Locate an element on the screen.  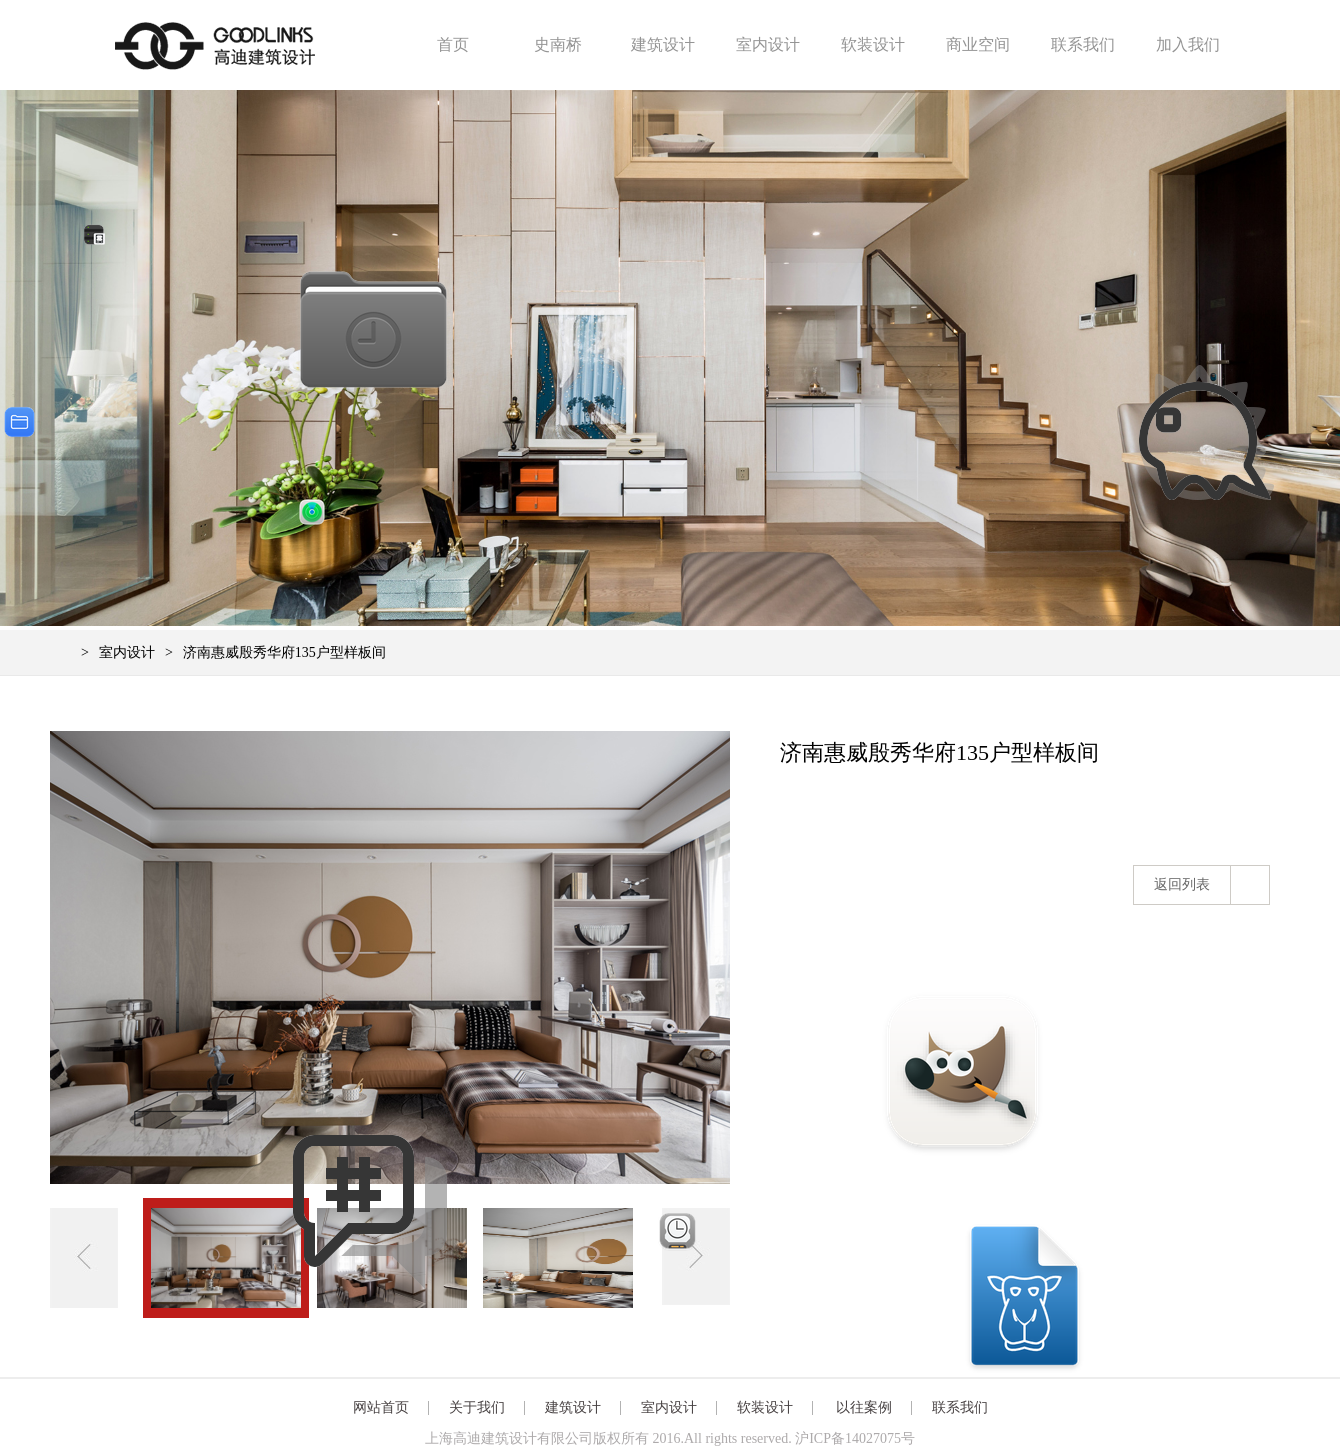
open Find My app to locate devices or people is located at coordinates (312, 512).